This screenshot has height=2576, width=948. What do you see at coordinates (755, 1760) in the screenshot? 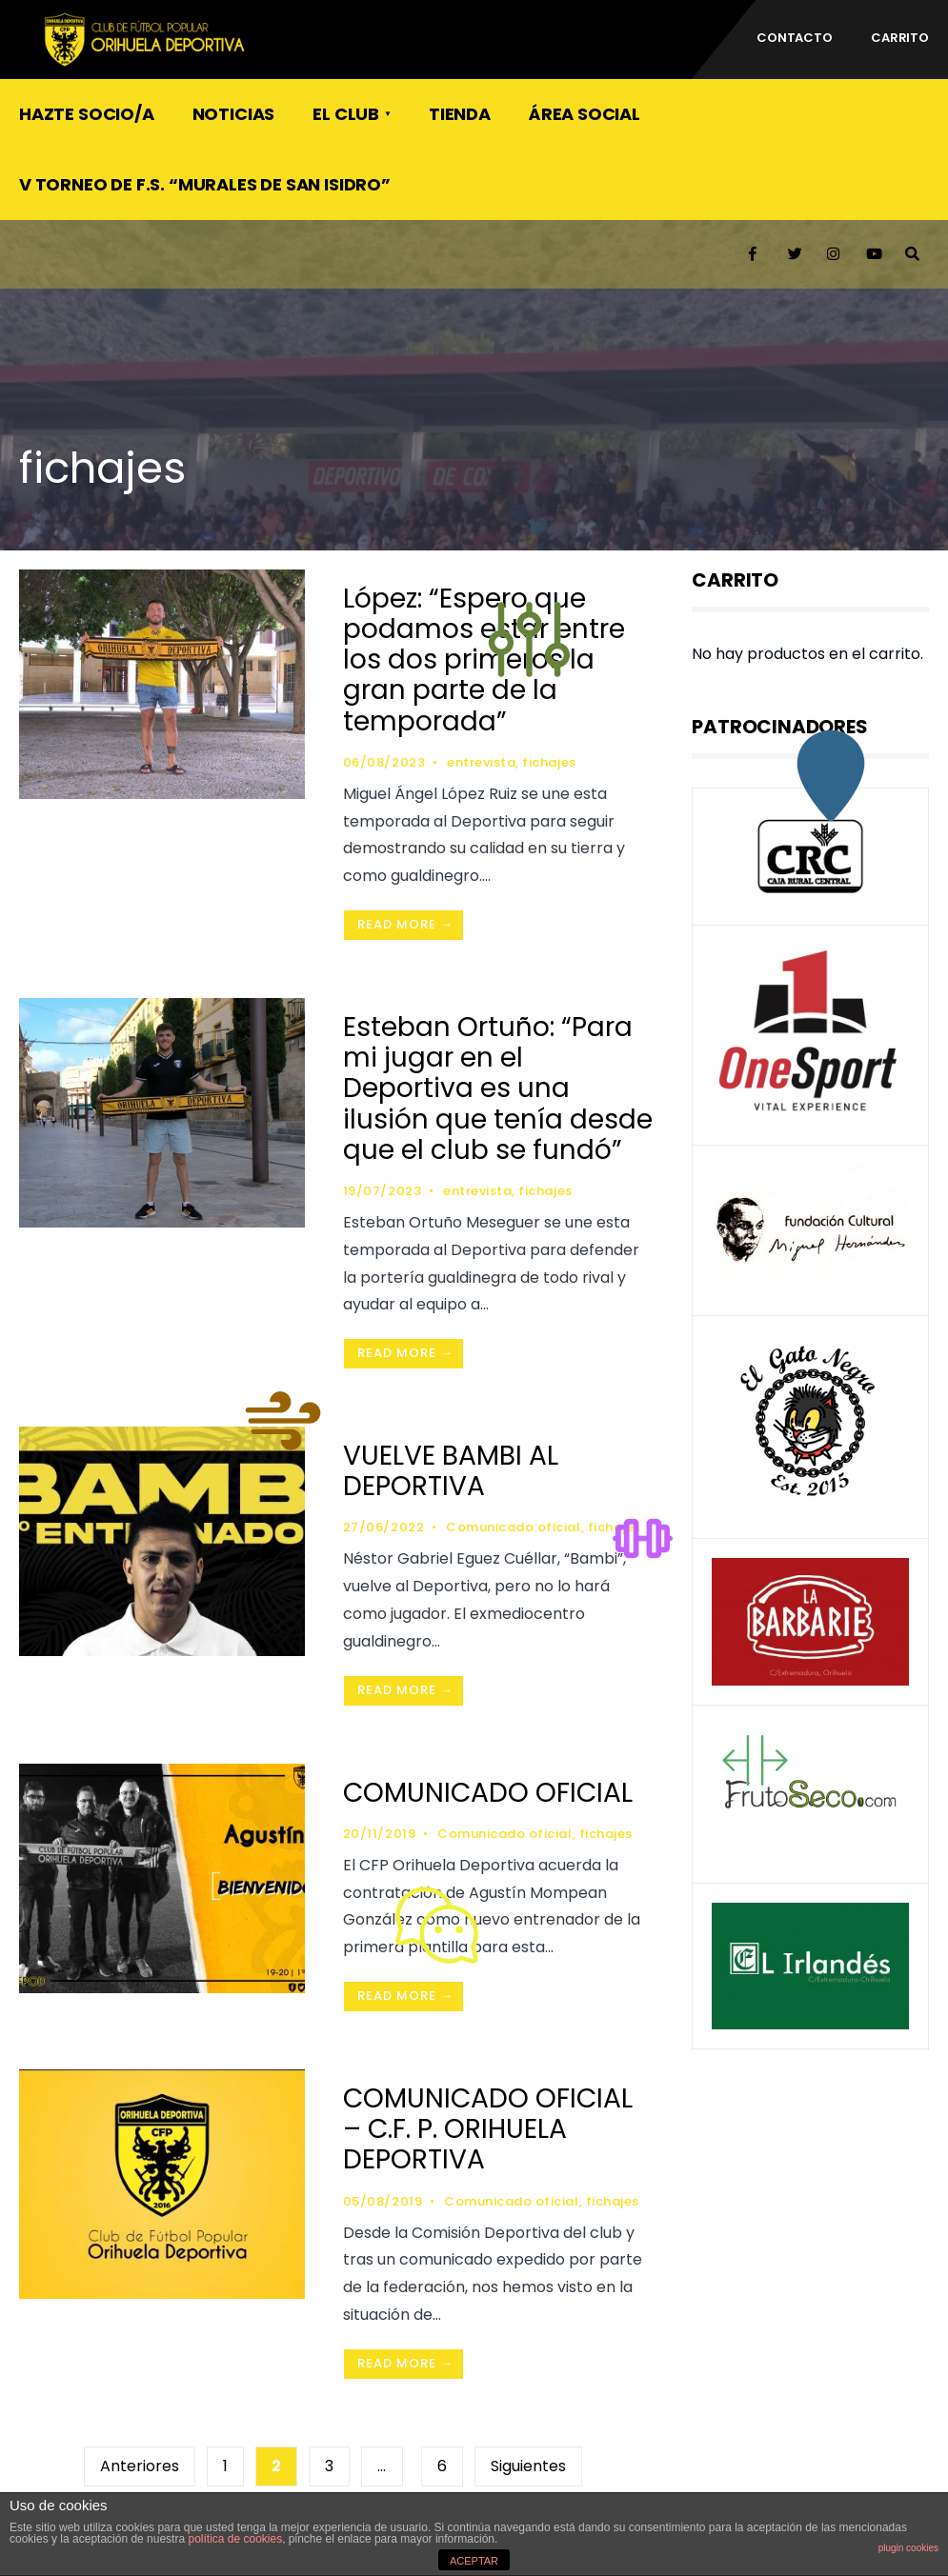
I see `split view horizontally` at bounding box center [755, 1760].